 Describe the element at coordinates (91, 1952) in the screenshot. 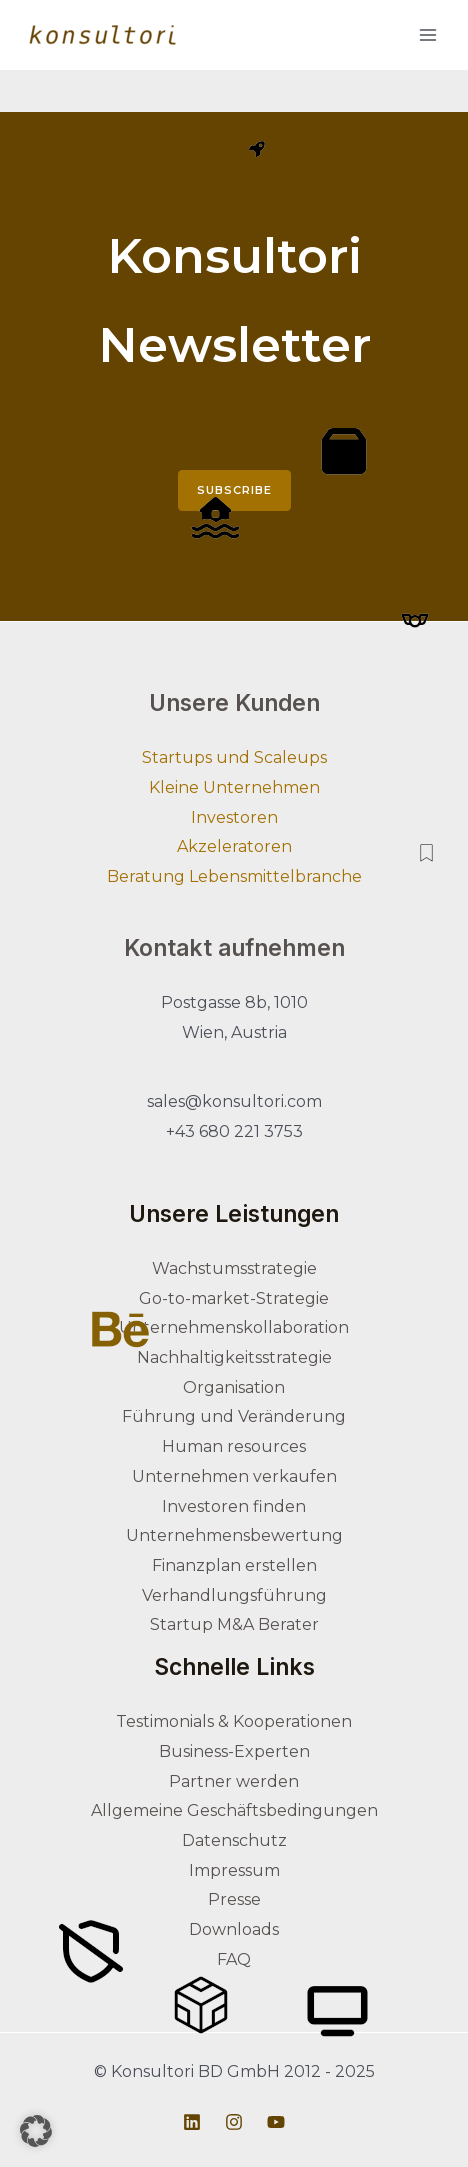

I see `security or protection is disabled` at that location.